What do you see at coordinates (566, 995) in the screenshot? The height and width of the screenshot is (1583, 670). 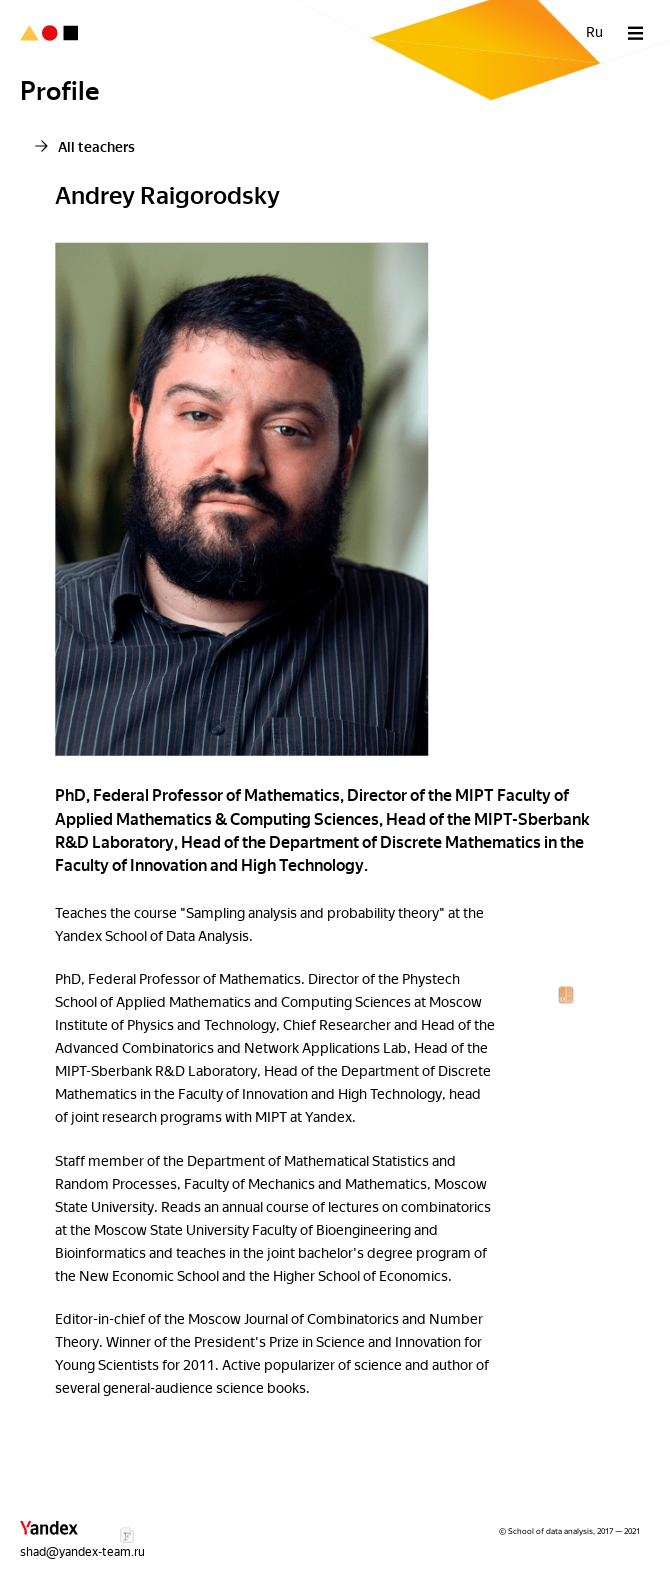 I see `a compressed or archived file` at bounding box center [566, 995].